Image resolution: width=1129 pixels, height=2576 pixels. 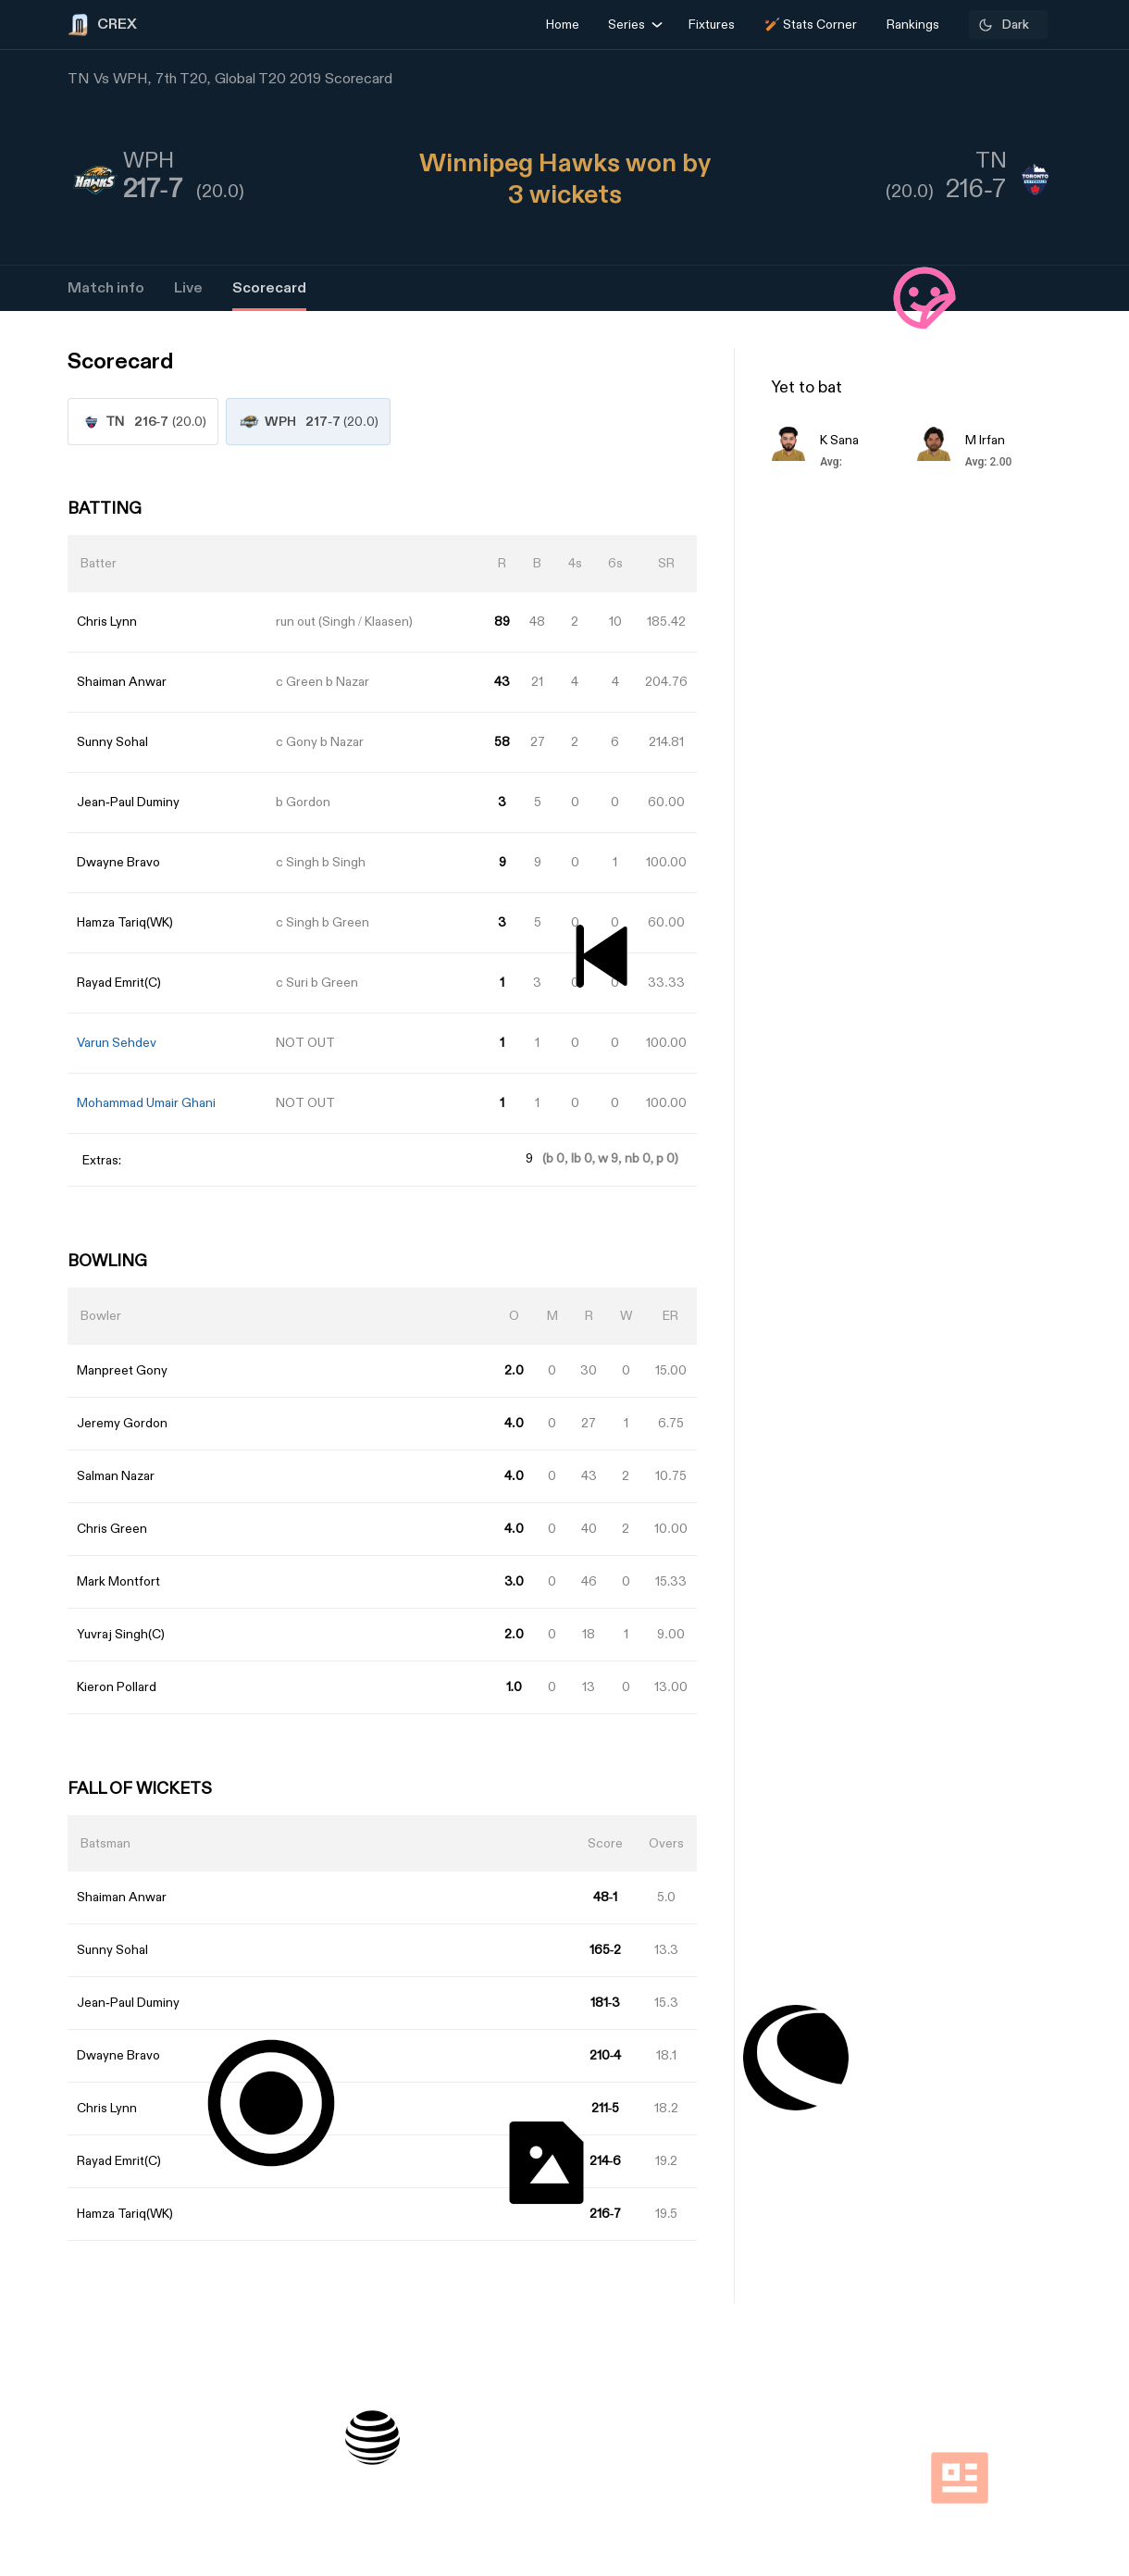 What do you see at coordinates (271, 2103) in the screenshot?
I see `selected radio button option` at bounding box center [271, 2103].